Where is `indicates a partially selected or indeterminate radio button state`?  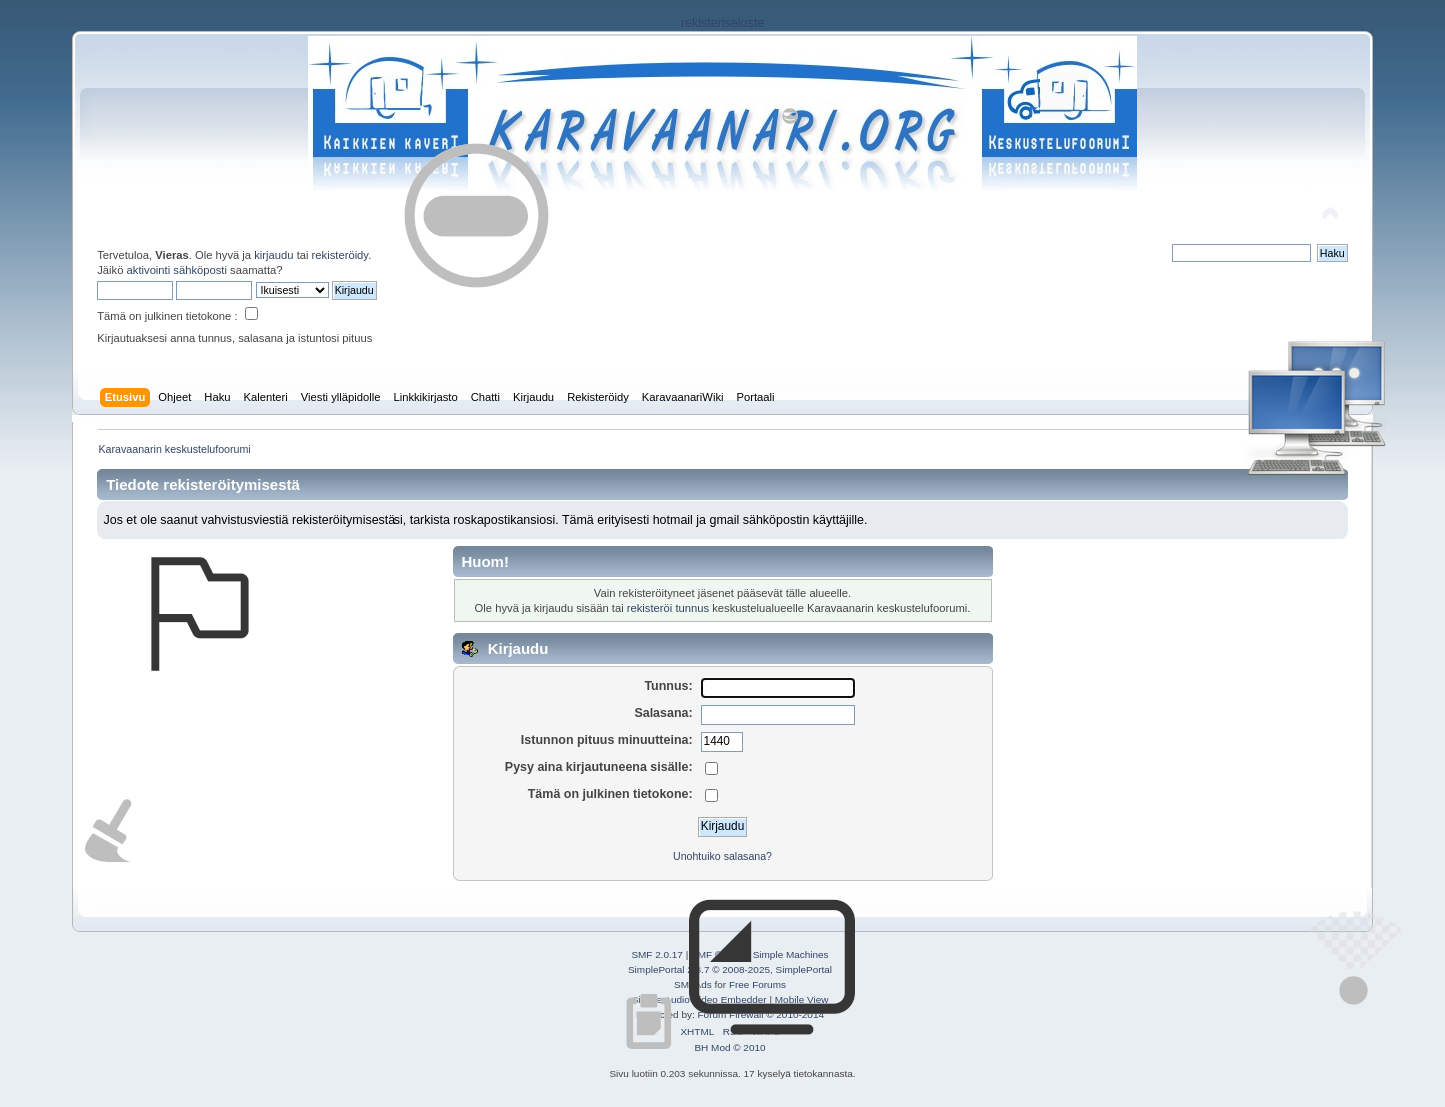 indicates a partially selected or indeterminate radio button state is located at coordinates (476, 215).